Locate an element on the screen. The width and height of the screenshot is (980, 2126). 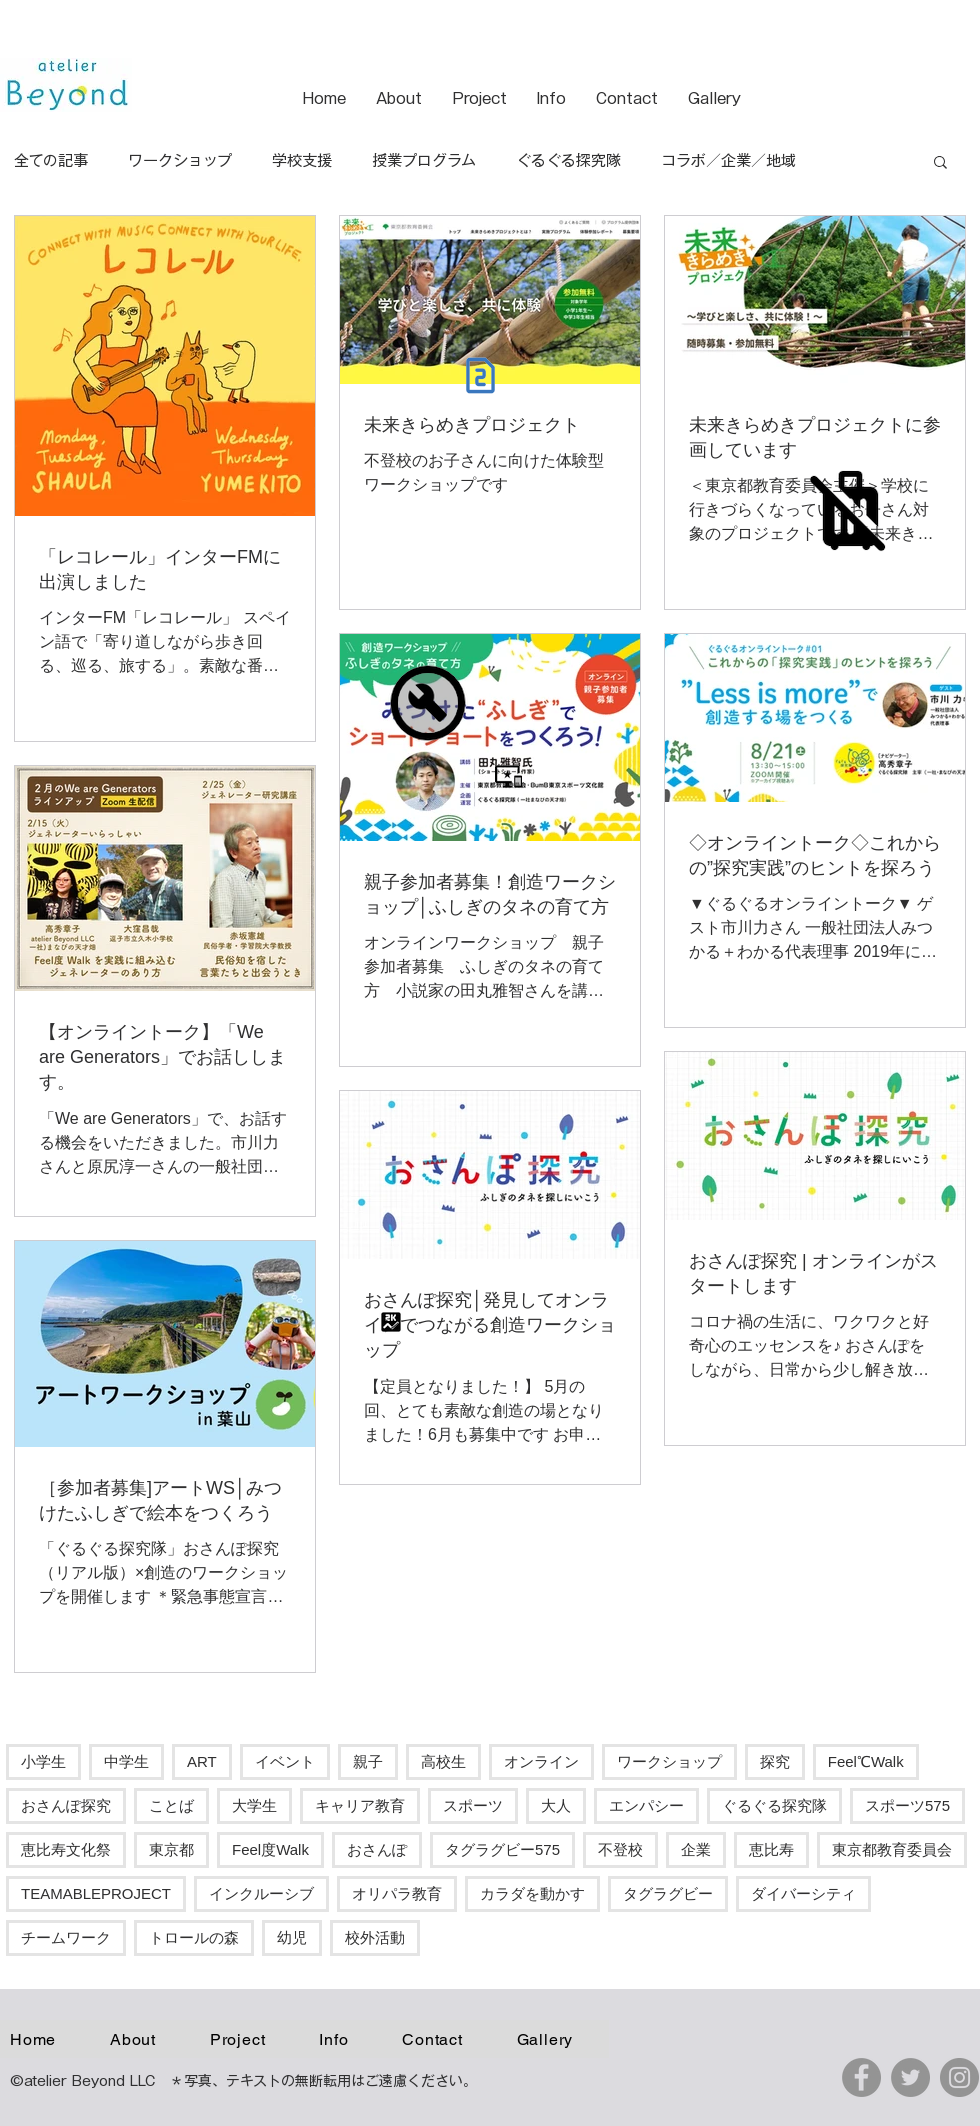
view score or performance metrics is located at coordinates (391, 1322).